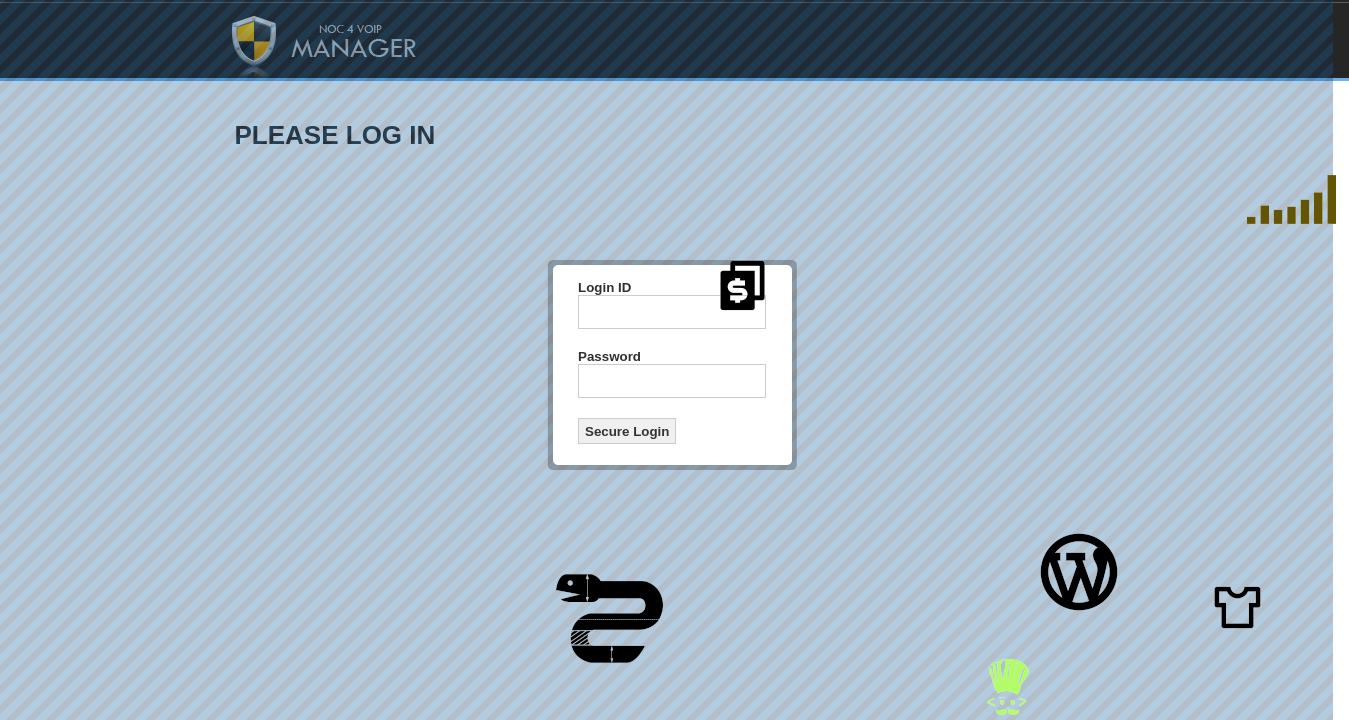 This screenshot has width=1349, height=720. I want to click on view Social Blade analytics, so click(1291, 199).